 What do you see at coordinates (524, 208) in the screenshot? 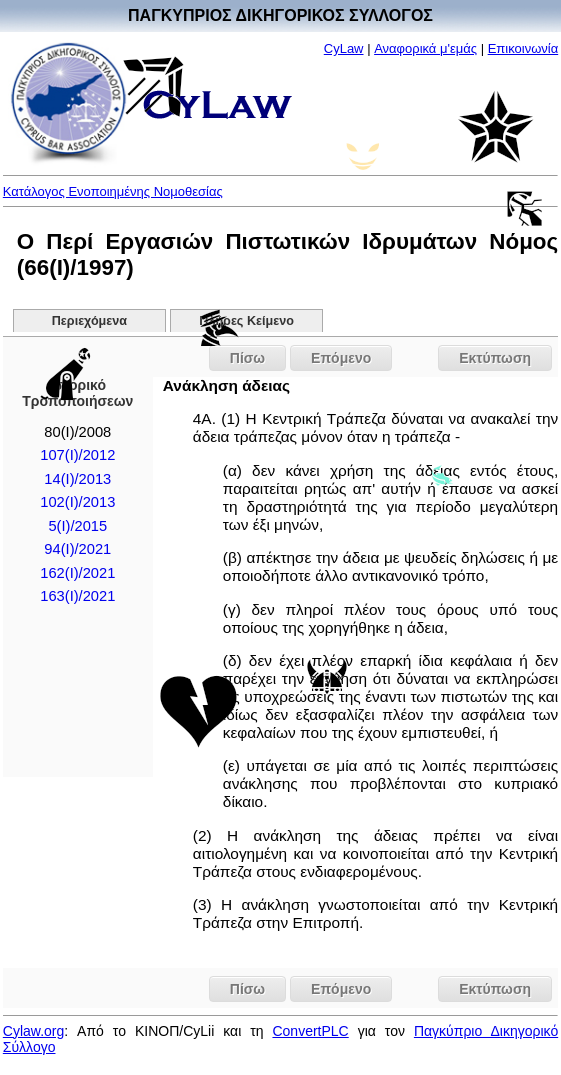
I see `activate a power-up or special ability` at bounding box center [524, 208].